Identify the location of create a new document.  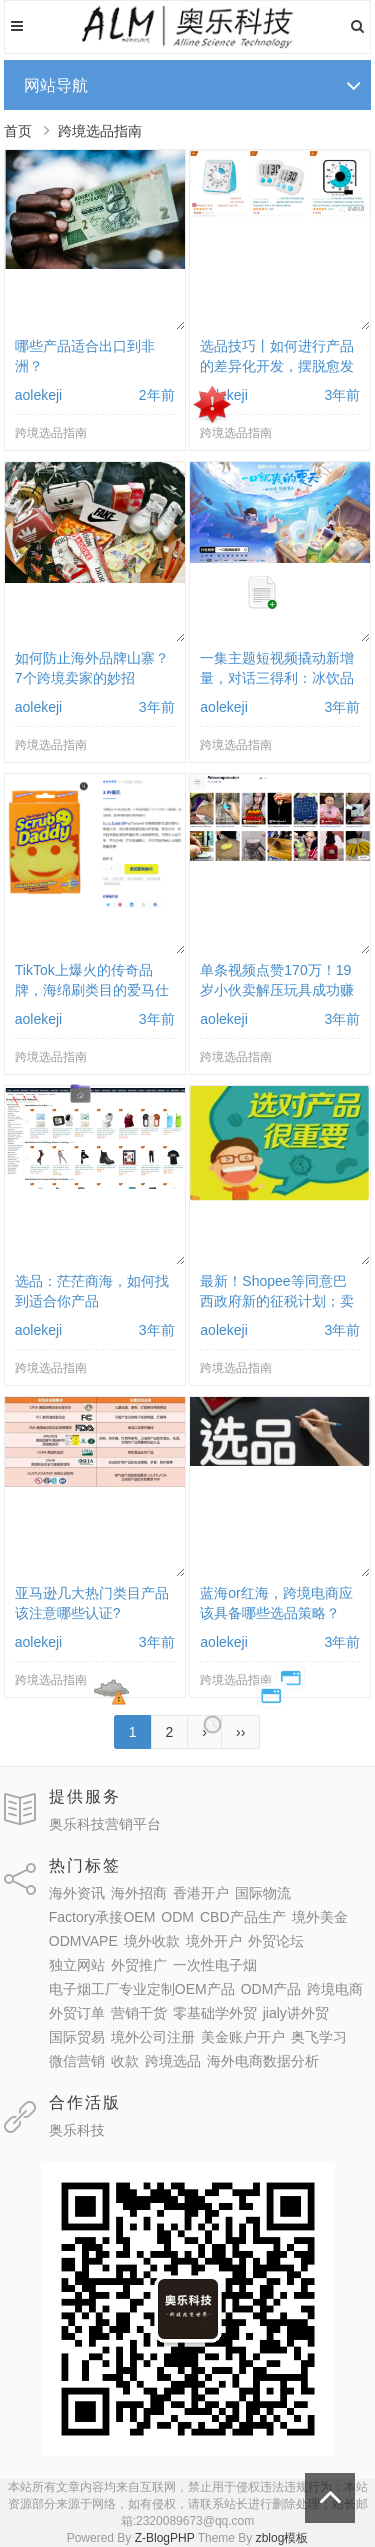
(262, 592).